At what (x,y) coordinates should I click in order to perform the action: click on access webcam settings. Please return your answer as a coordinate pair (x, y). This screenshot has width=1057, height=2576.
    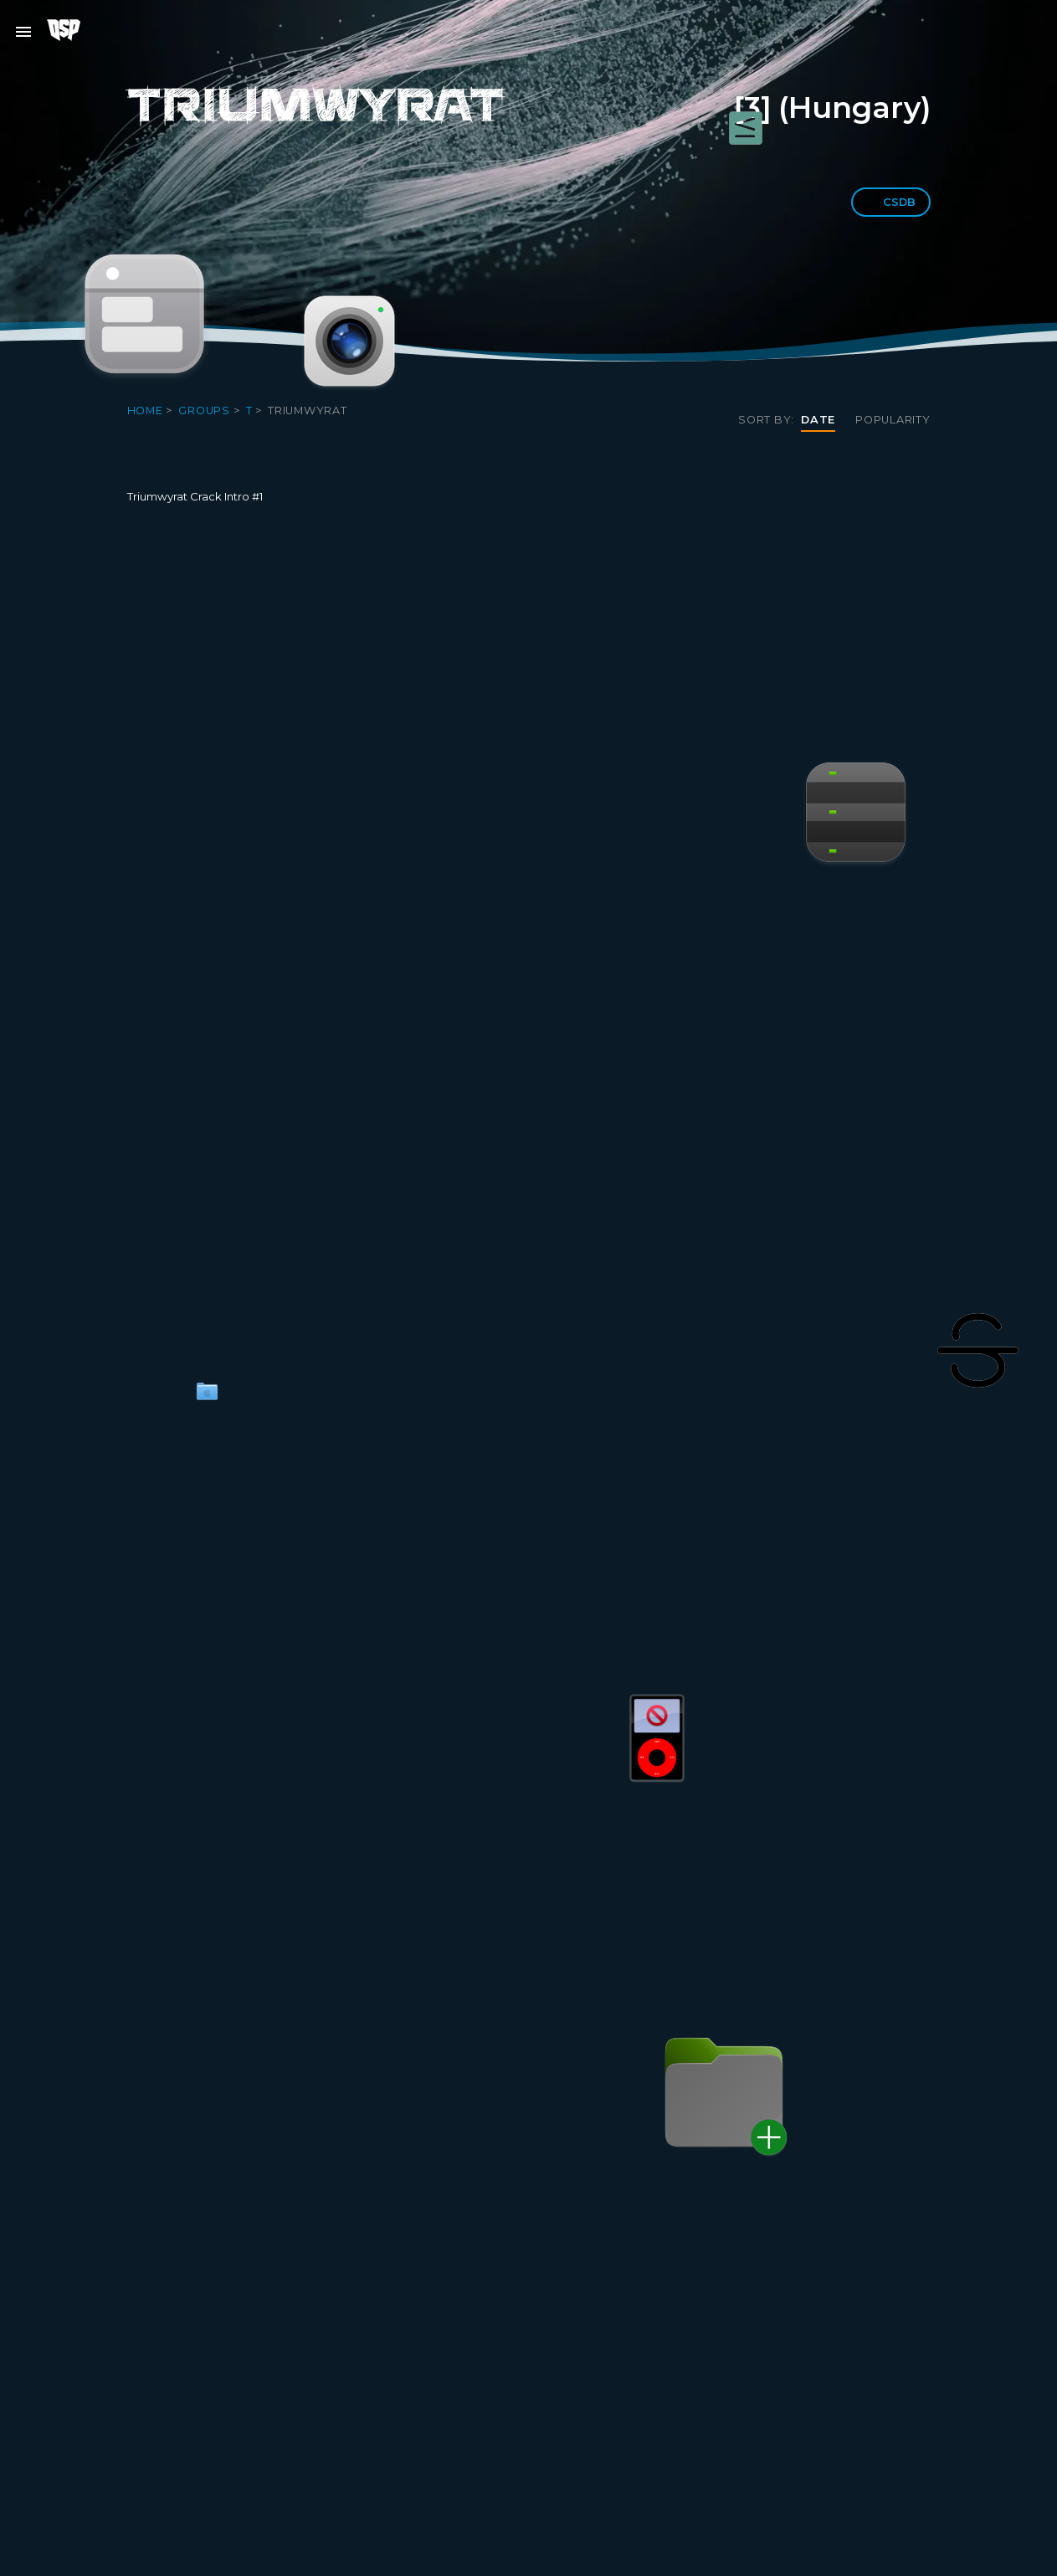
    Looking at the image, I should click on (349, 341).